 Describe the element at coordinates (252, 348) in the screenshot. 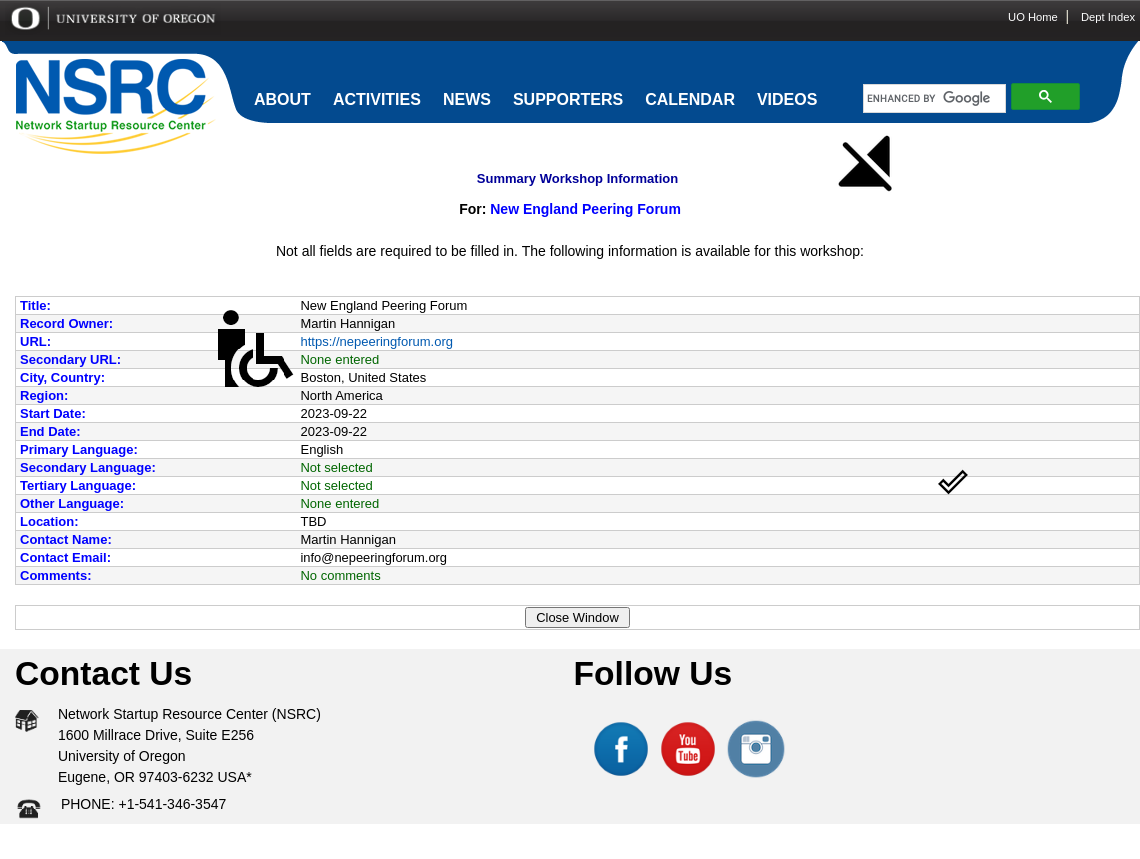

I see `wheelchair accessible pickup location` at that location.